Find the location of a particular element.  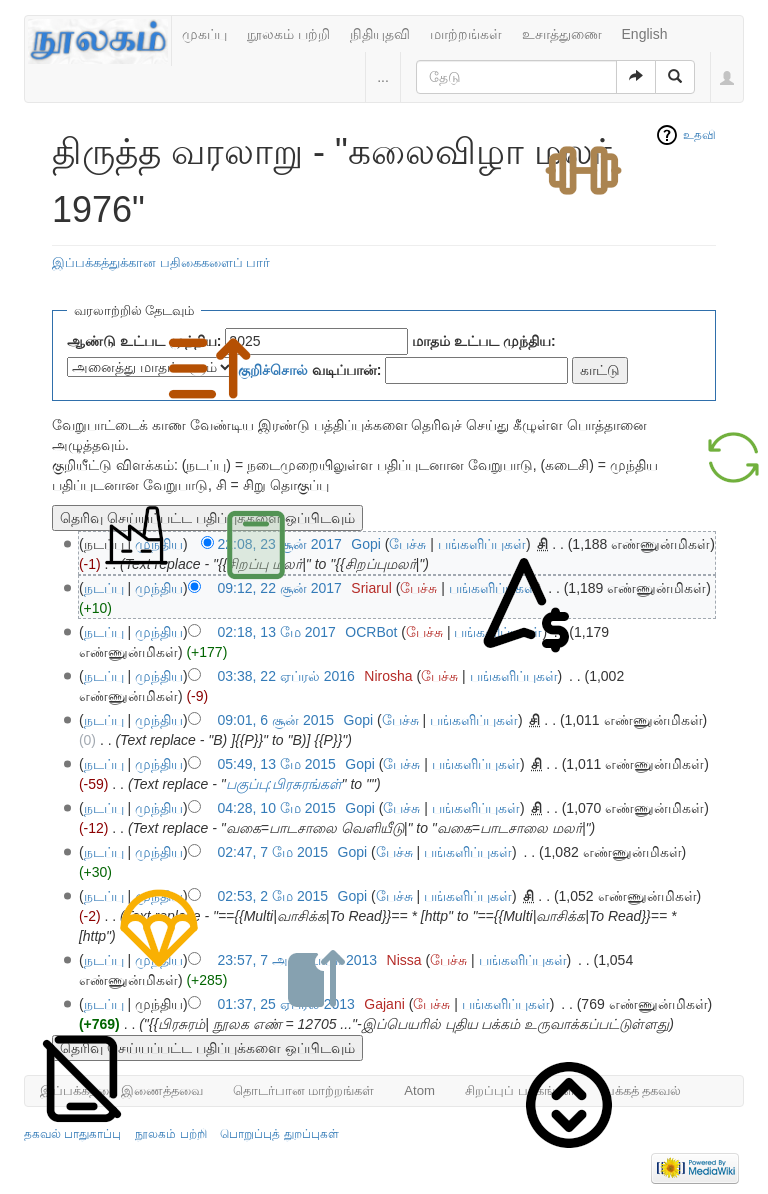

navigate to nearby financial services is located at coordinates (524, 603).